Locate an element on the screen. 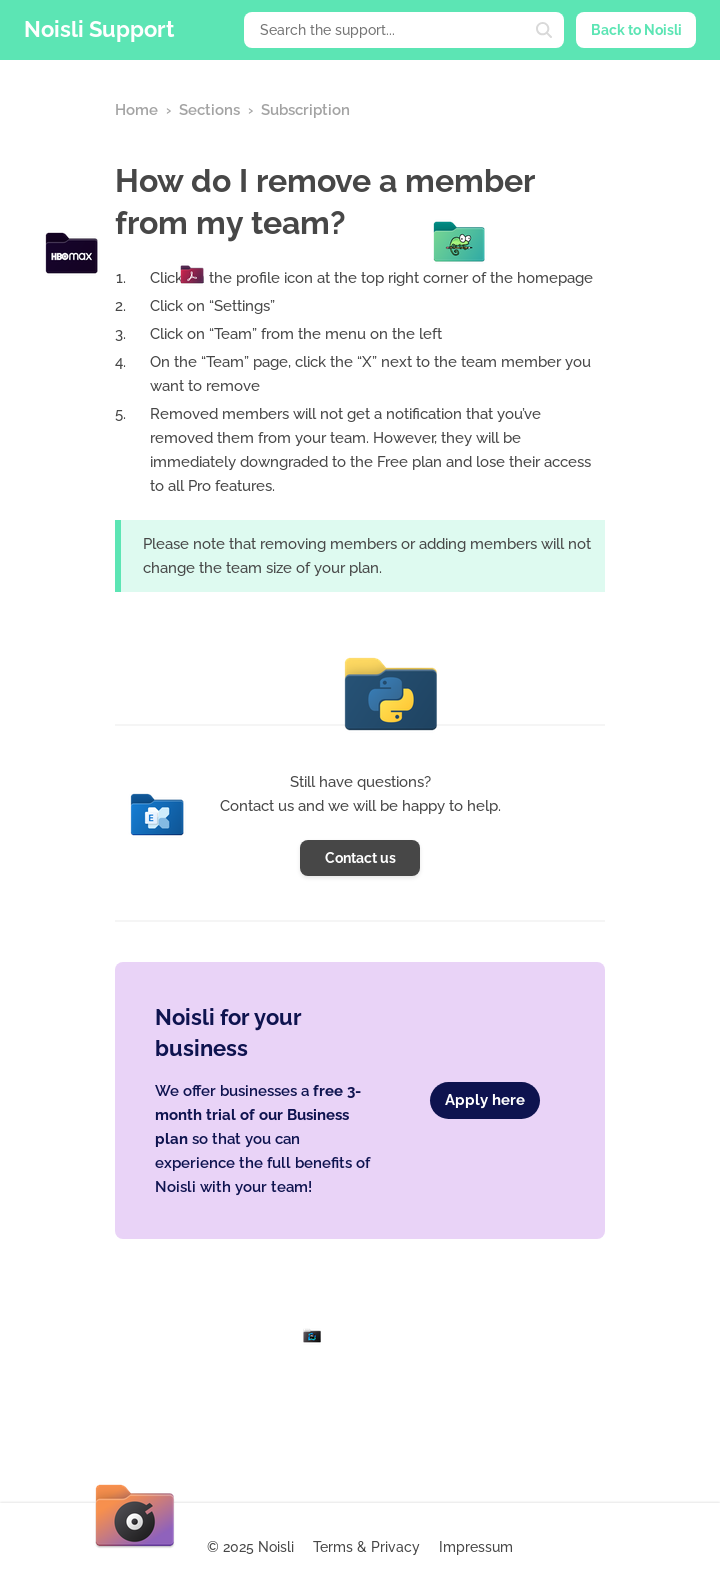  open microsoft exchange folder is located at coordinates (157, 816).